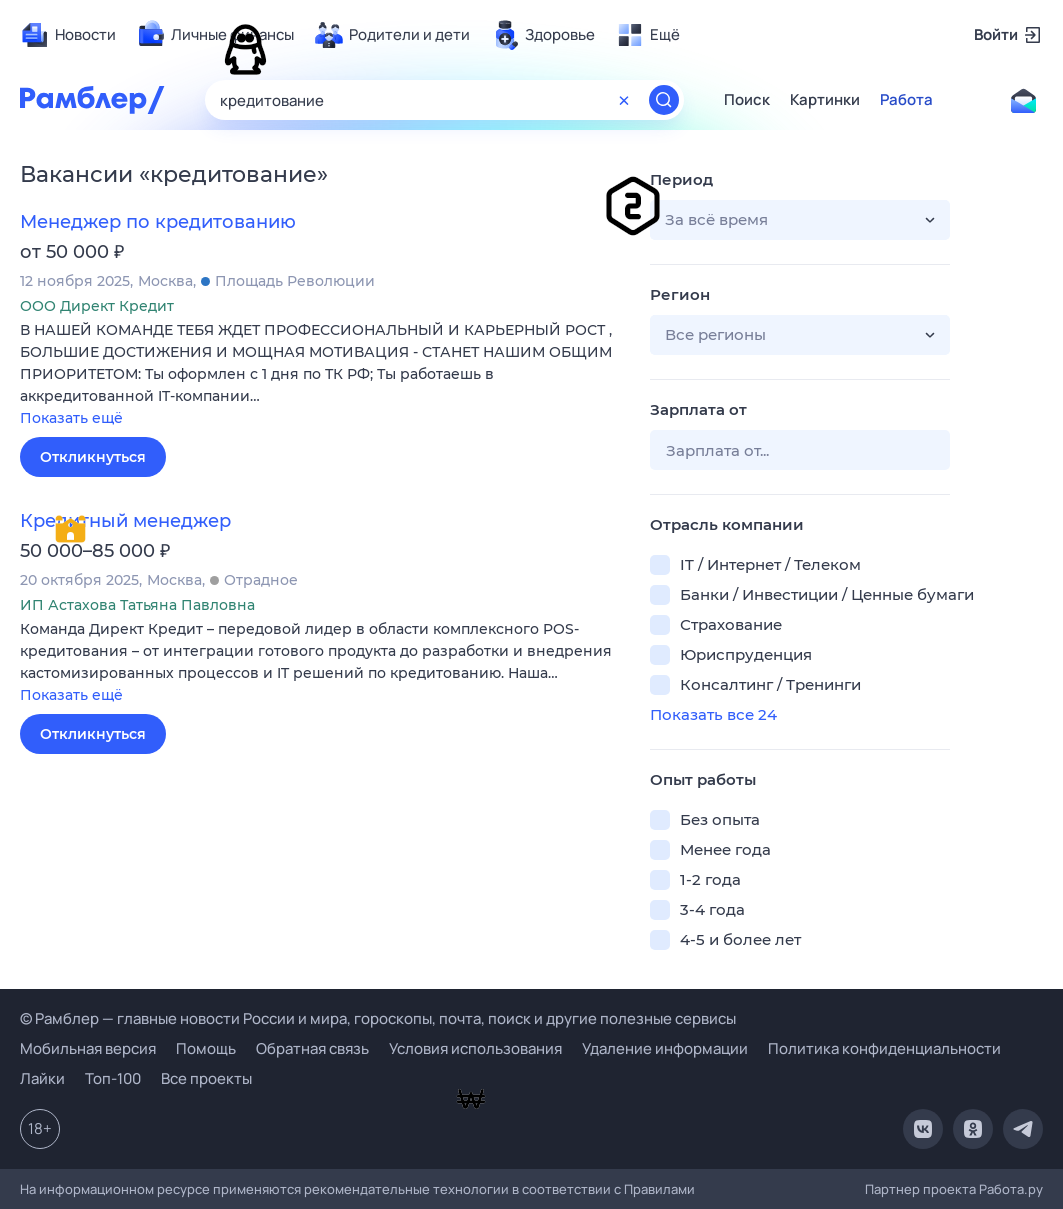 The width and height of the screenshot is (1063, 1209). I want to click on indicates Korean won currency, so click(471, 1099).